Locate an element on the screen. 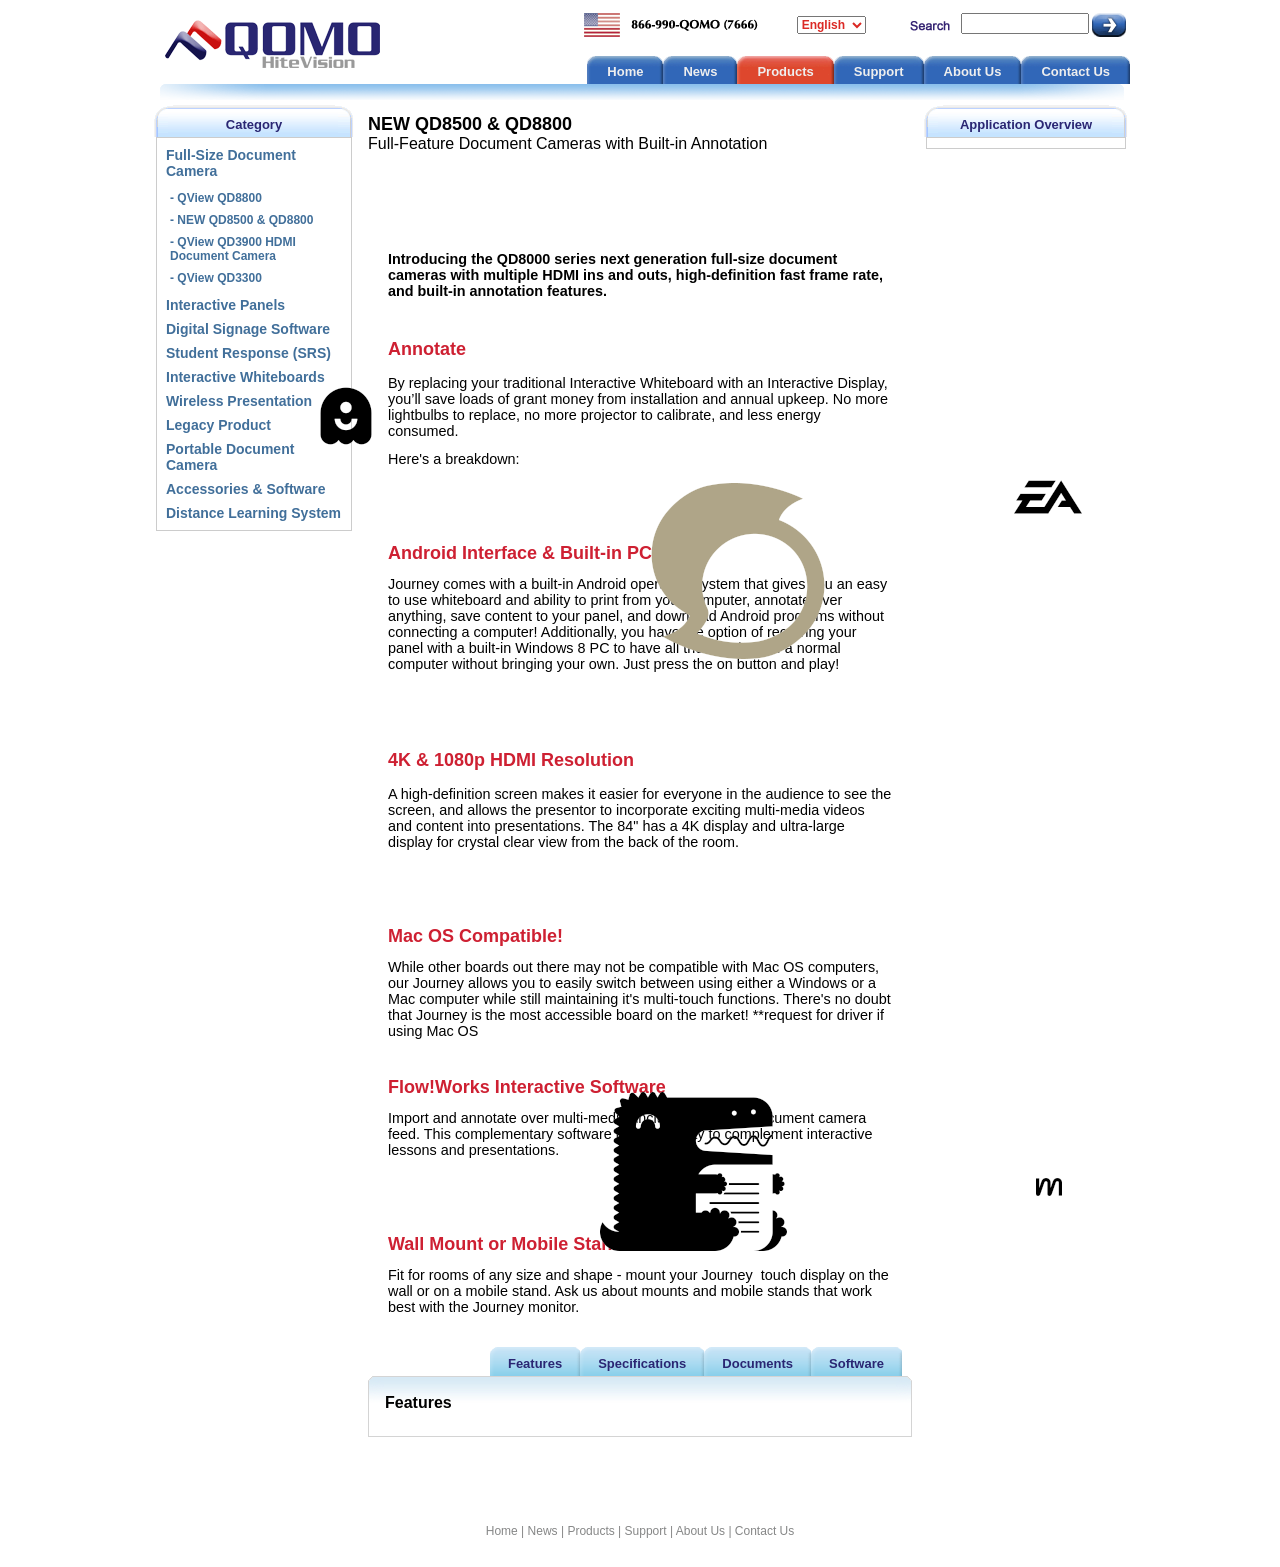  visit docusaurus documentation site is located at coordinates (693, 1171).